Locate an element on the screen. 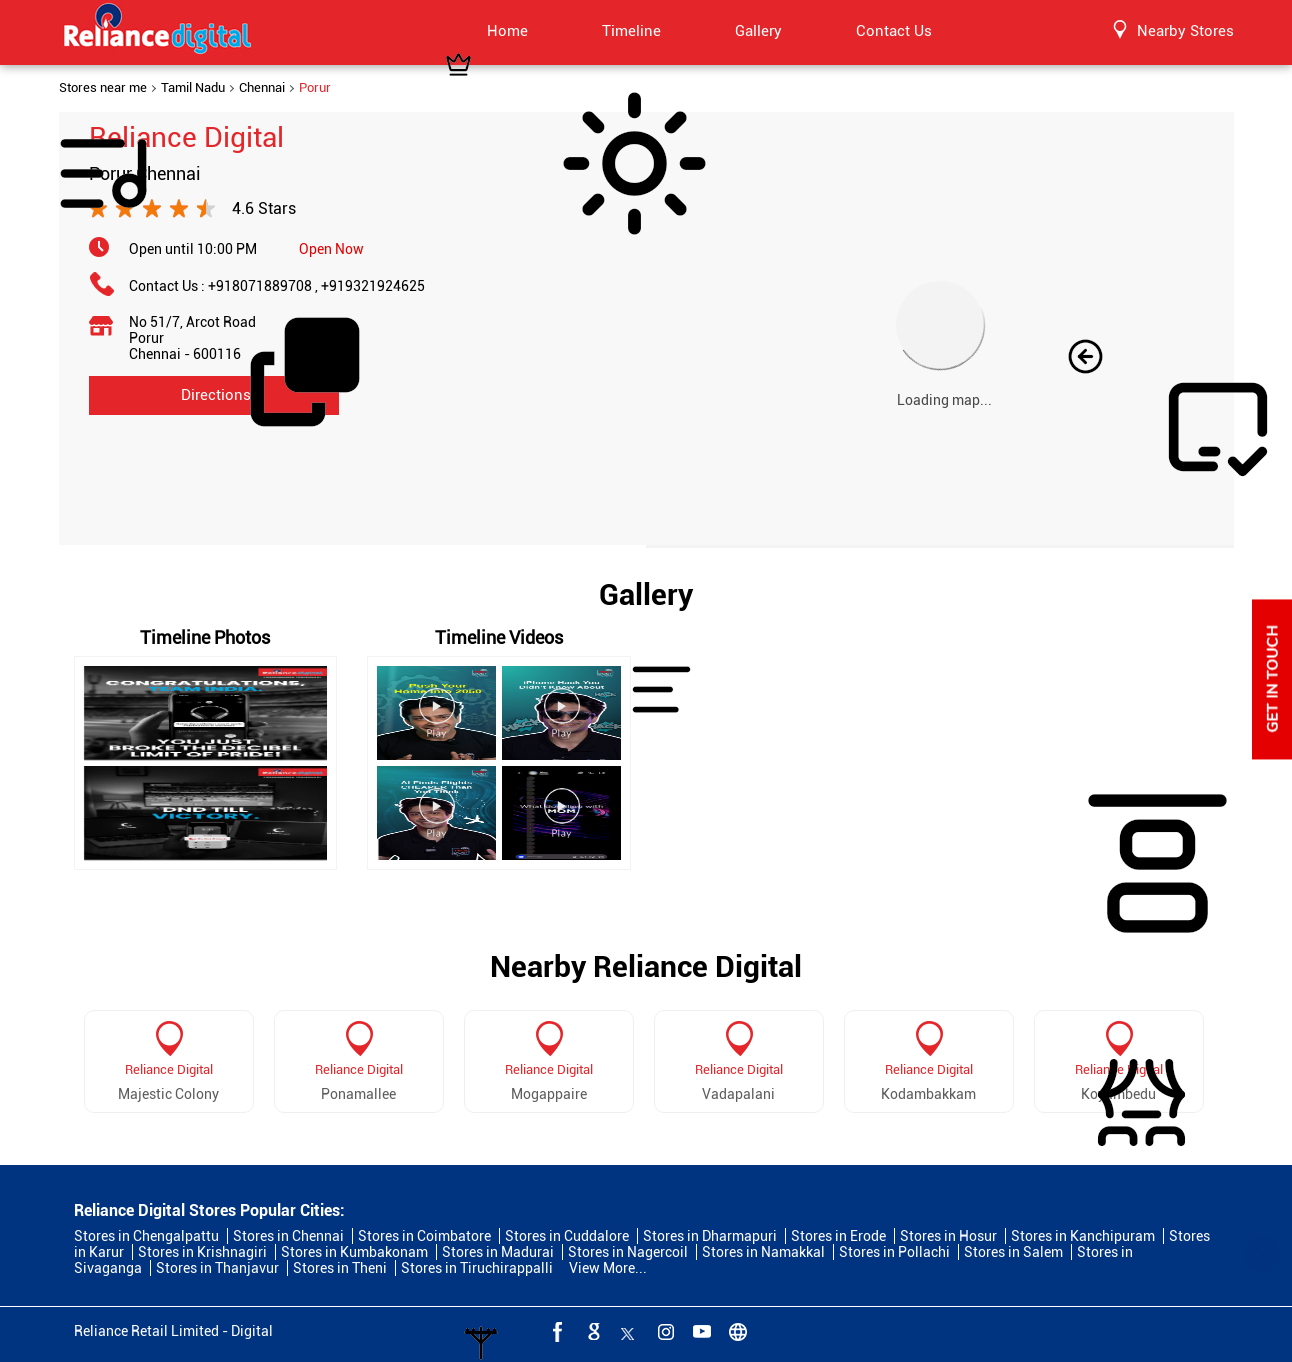 The image size is (1292, 1362). tablet device successfully connected is located at coordinates (1218, 427).